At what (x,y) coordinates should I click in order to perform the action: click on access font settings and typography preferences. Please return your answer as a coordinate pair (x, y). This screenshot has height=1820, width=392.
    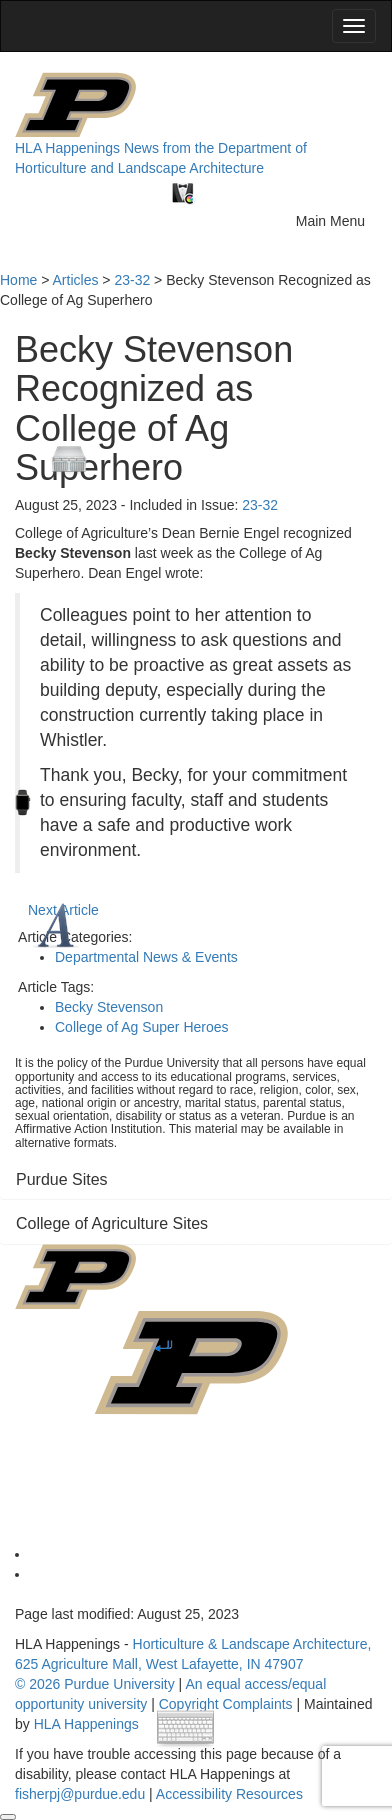
    Looking at the image, I should click on (55, 924).